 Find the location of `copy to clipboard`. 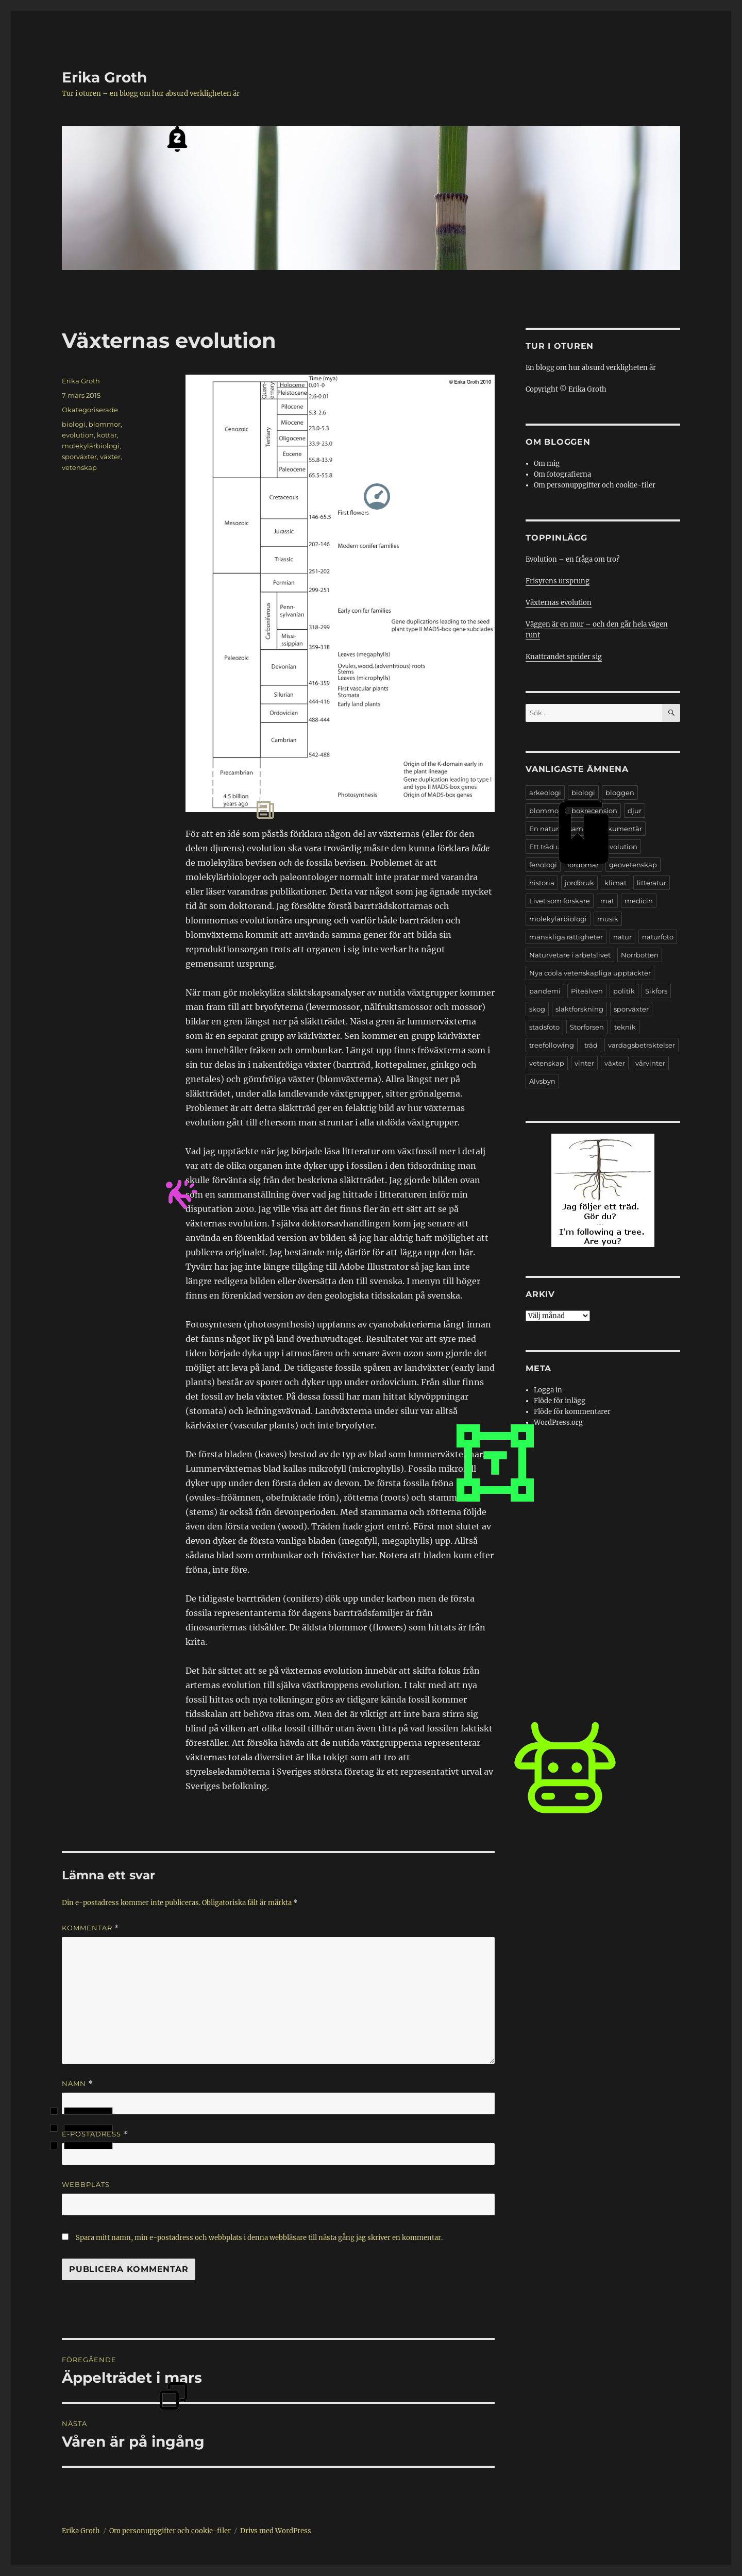

copy to clipboard is located at coordinates (173, 2396).